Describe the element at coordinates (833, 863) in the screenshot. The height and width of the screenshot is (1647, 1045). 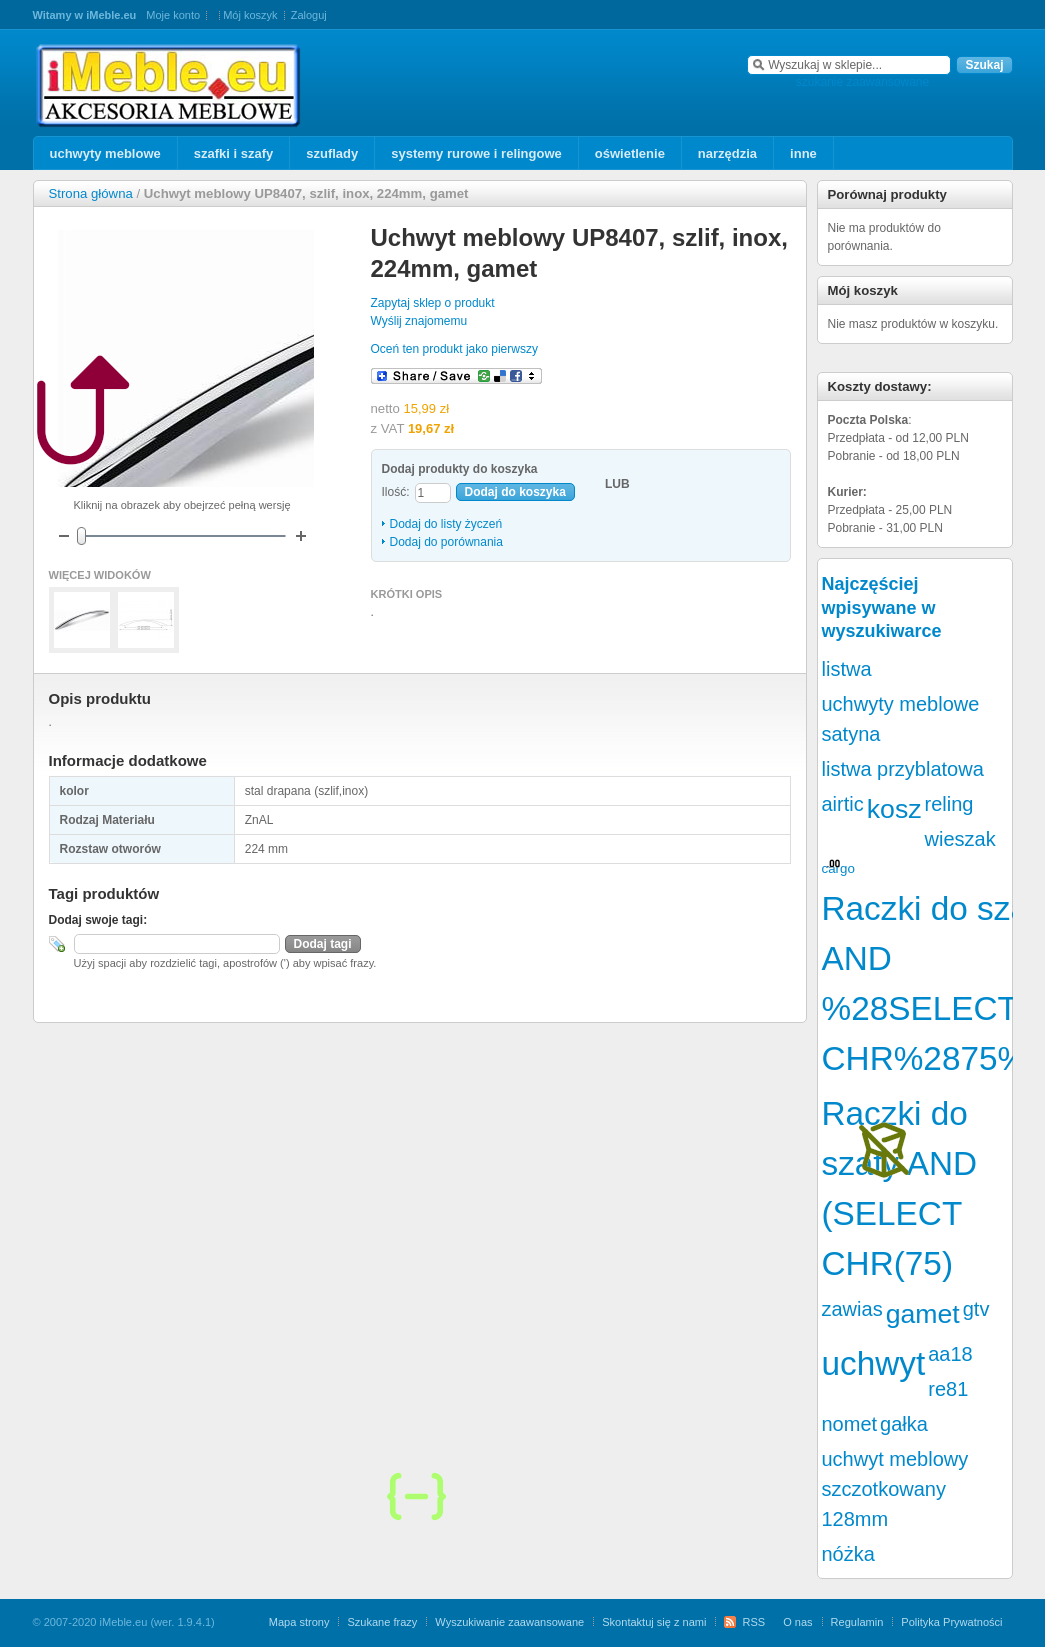
I see `toggle decimal number formatting` at that location.